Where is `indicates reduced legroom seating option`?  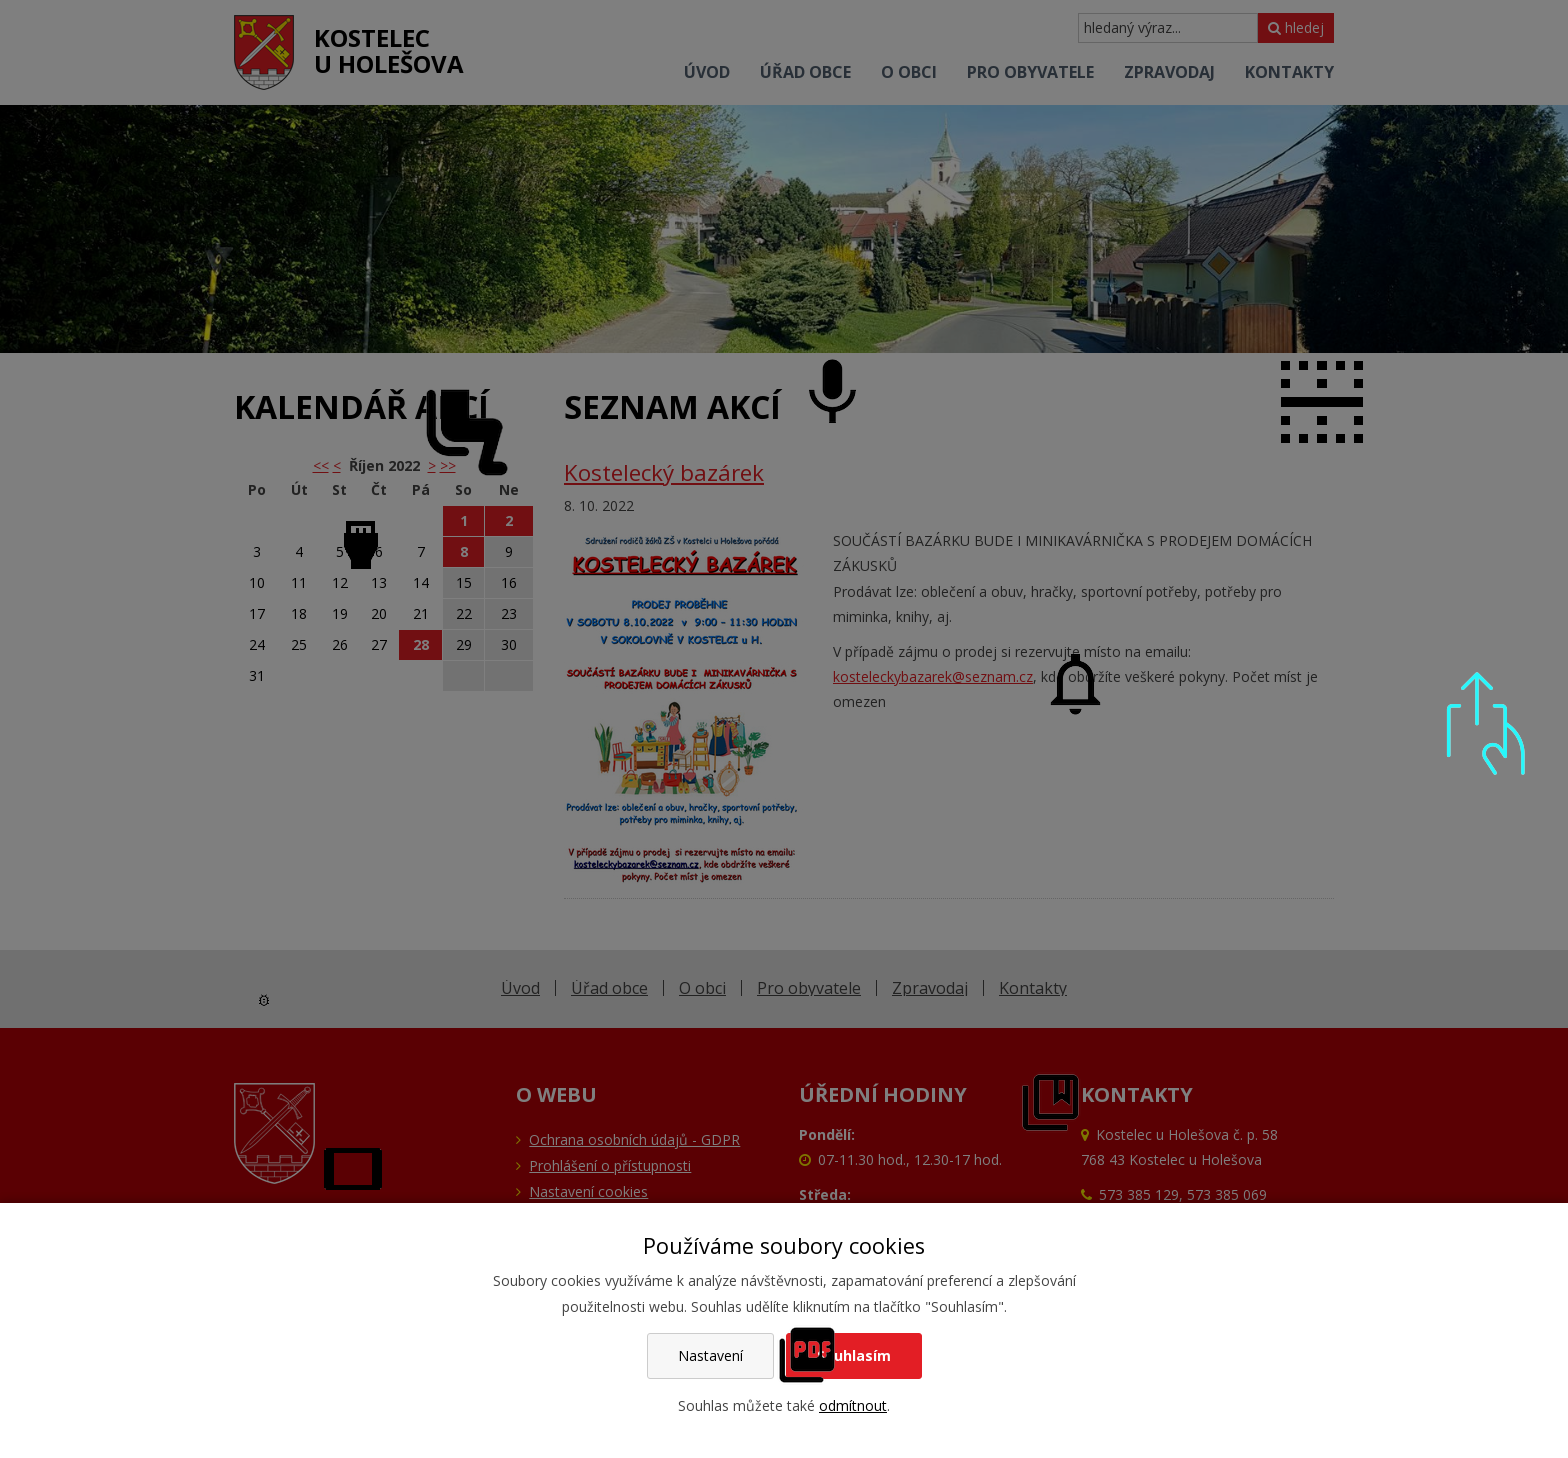
indicates reduced legroom seating option is located at coordinates (469, 432).